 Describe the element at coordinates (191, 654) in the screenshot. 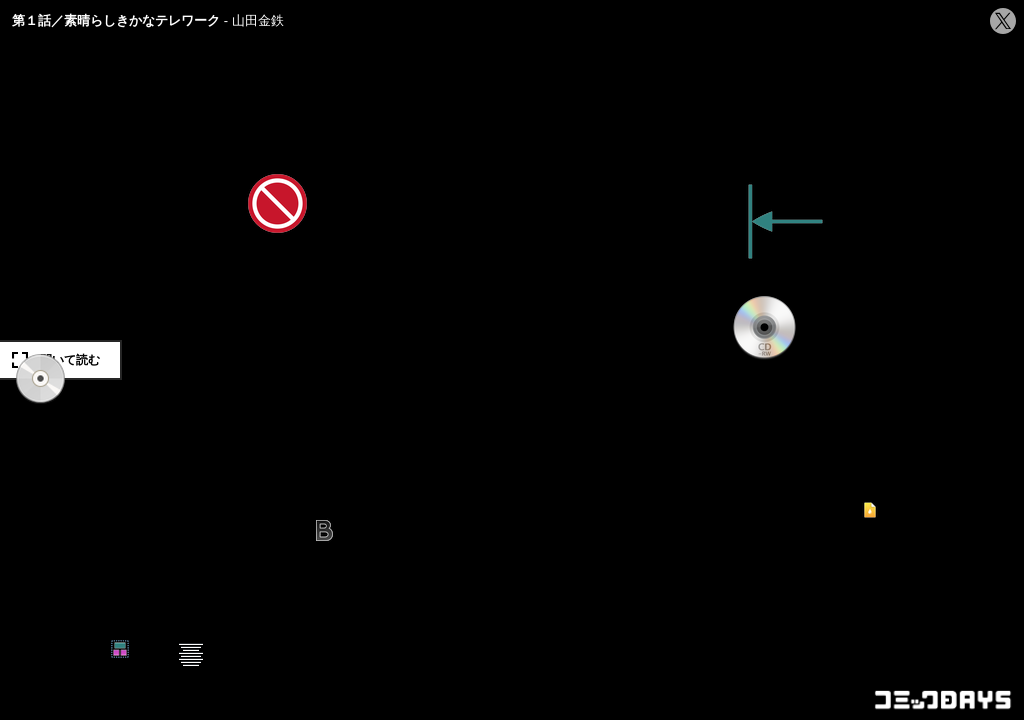

I see `center align text` at that location.